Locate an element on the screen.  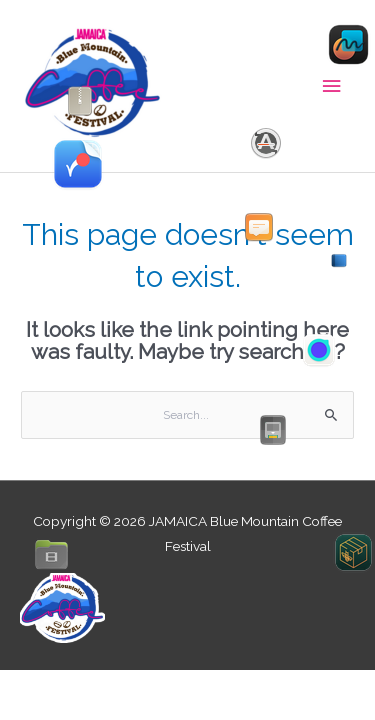
open freeform app for brainstorming and sketching is located at coordinates (348, 44).